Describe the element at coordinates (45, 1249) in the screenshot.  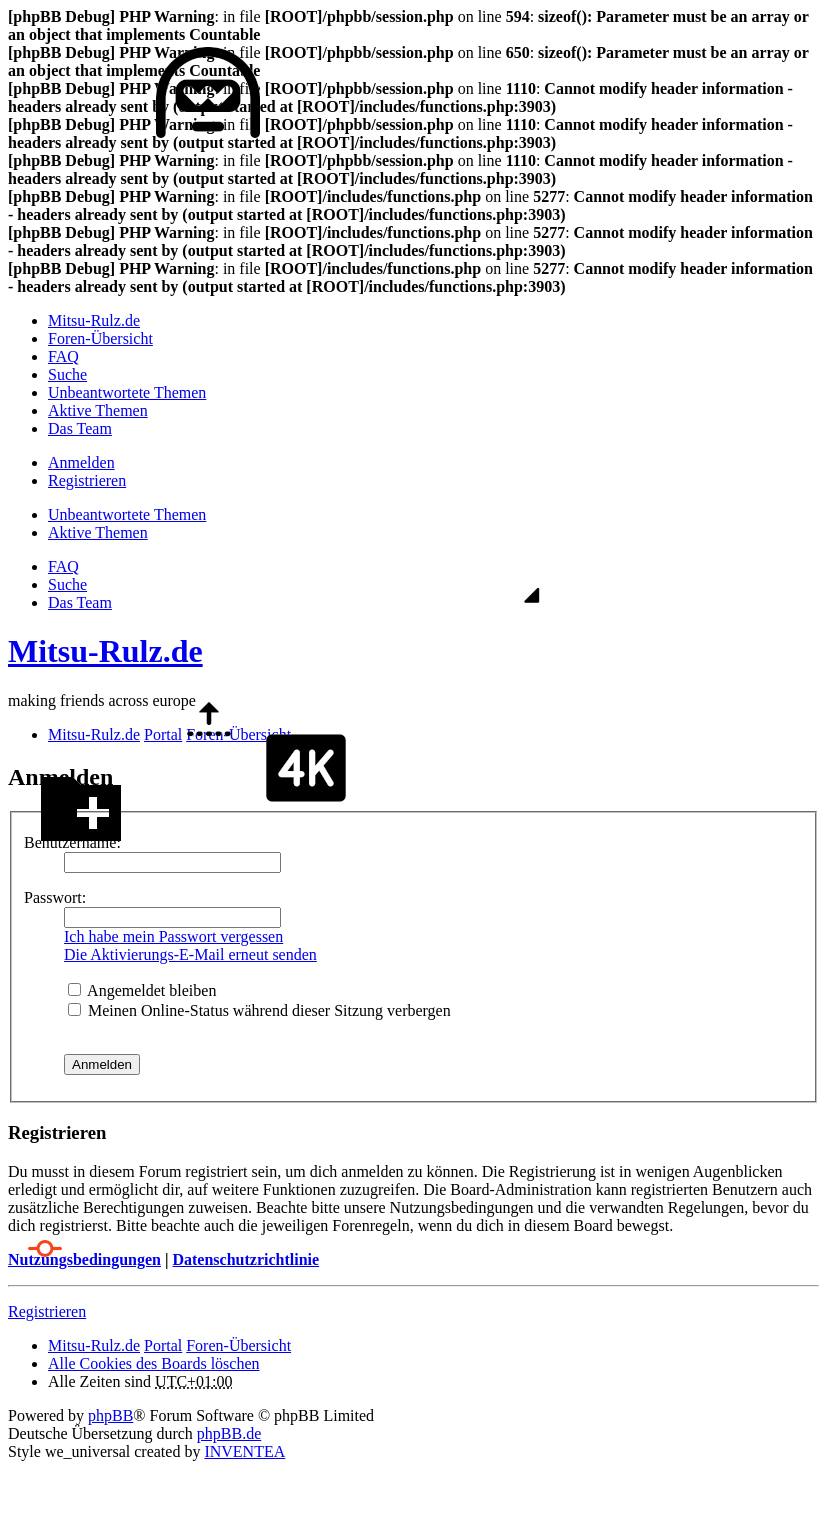
I see `view commit history` at that location.